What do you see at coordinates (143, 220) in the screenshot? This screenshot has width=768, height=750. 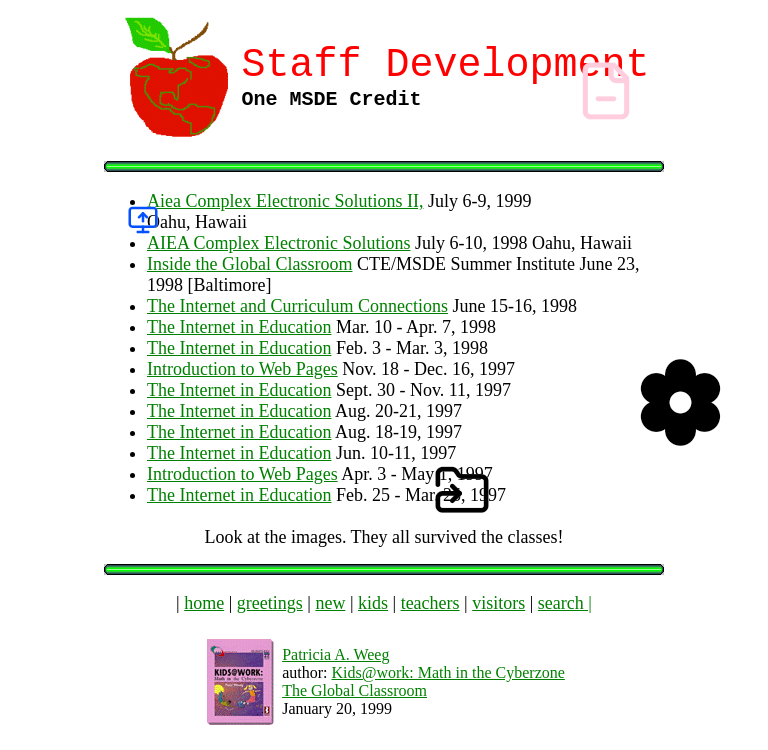 I see `upload file to display or screen` at bounding box center [143, 220].